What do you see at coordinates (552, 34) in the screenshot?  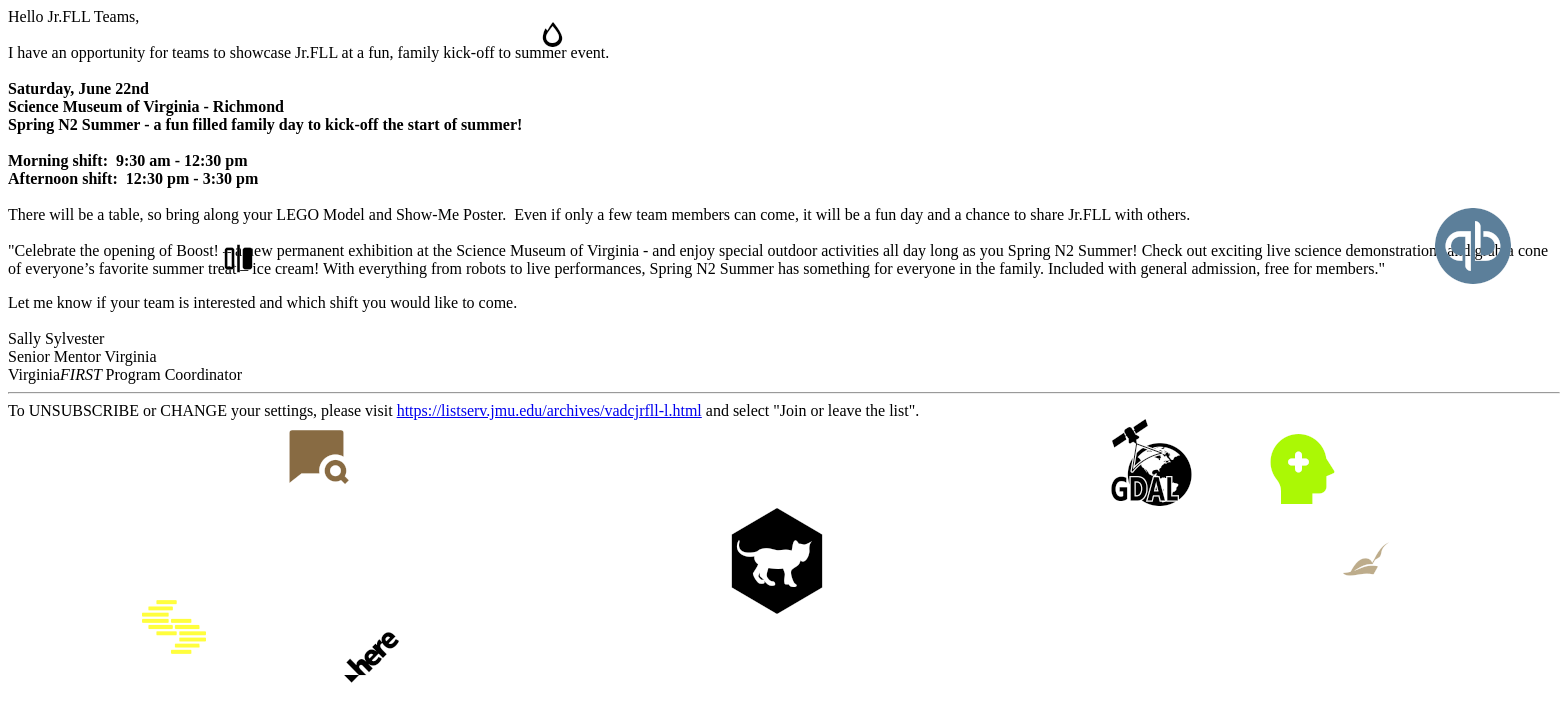 I see `hono web framework logo` at bounding box center [552, 34].